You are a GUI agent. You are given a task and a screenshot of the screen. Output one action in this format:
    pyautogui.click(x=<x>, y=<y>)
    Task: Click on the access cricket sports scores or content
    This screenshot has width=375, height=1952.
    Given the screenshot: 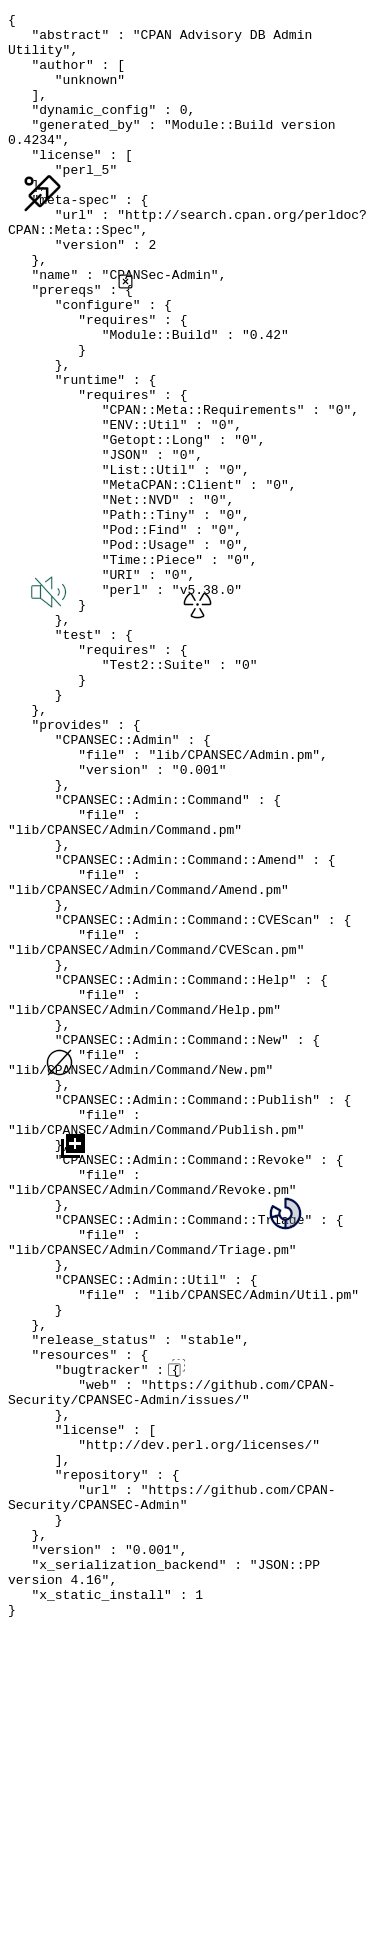 What is the action you would take?
    pyautogui.click(x=40, y=192)
    